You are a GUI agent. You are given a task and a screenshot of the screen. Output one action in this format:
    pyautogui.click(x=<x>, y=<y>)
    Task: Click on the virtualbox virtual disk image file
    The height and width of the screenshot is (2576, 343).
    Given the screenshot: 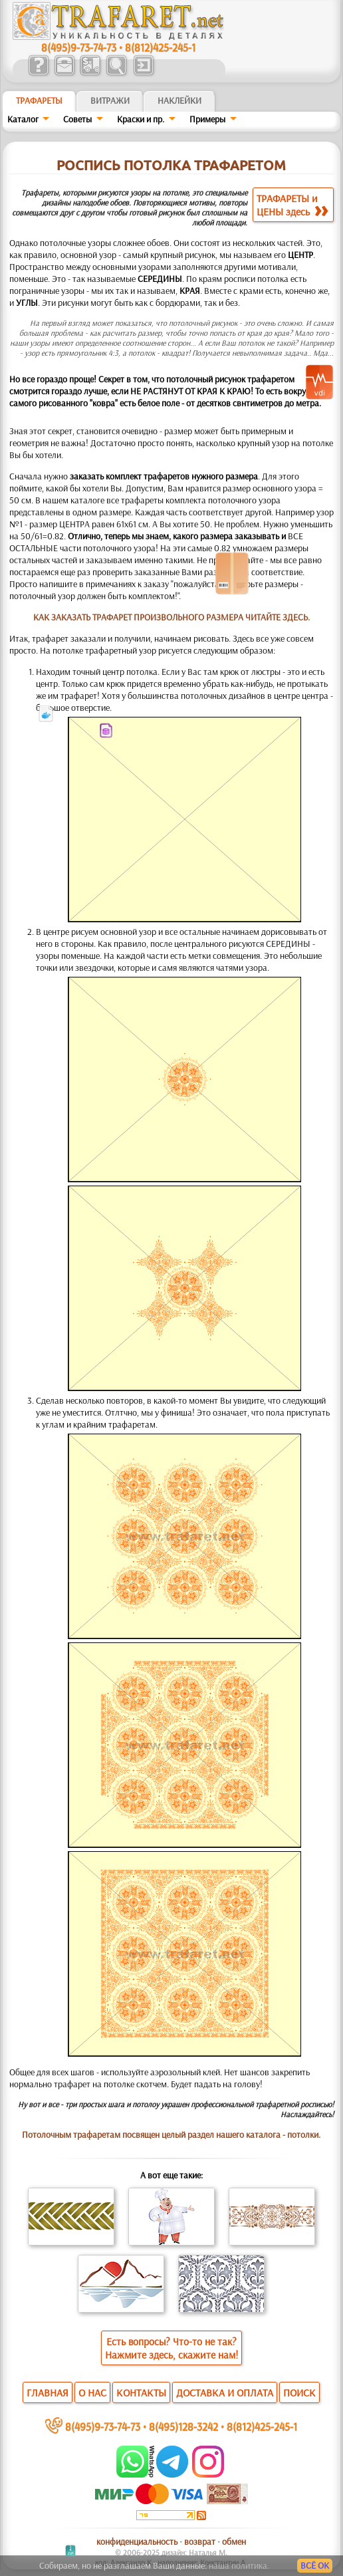 What is the action you would take?
    pyautogui.click(x=319, y=382)
    